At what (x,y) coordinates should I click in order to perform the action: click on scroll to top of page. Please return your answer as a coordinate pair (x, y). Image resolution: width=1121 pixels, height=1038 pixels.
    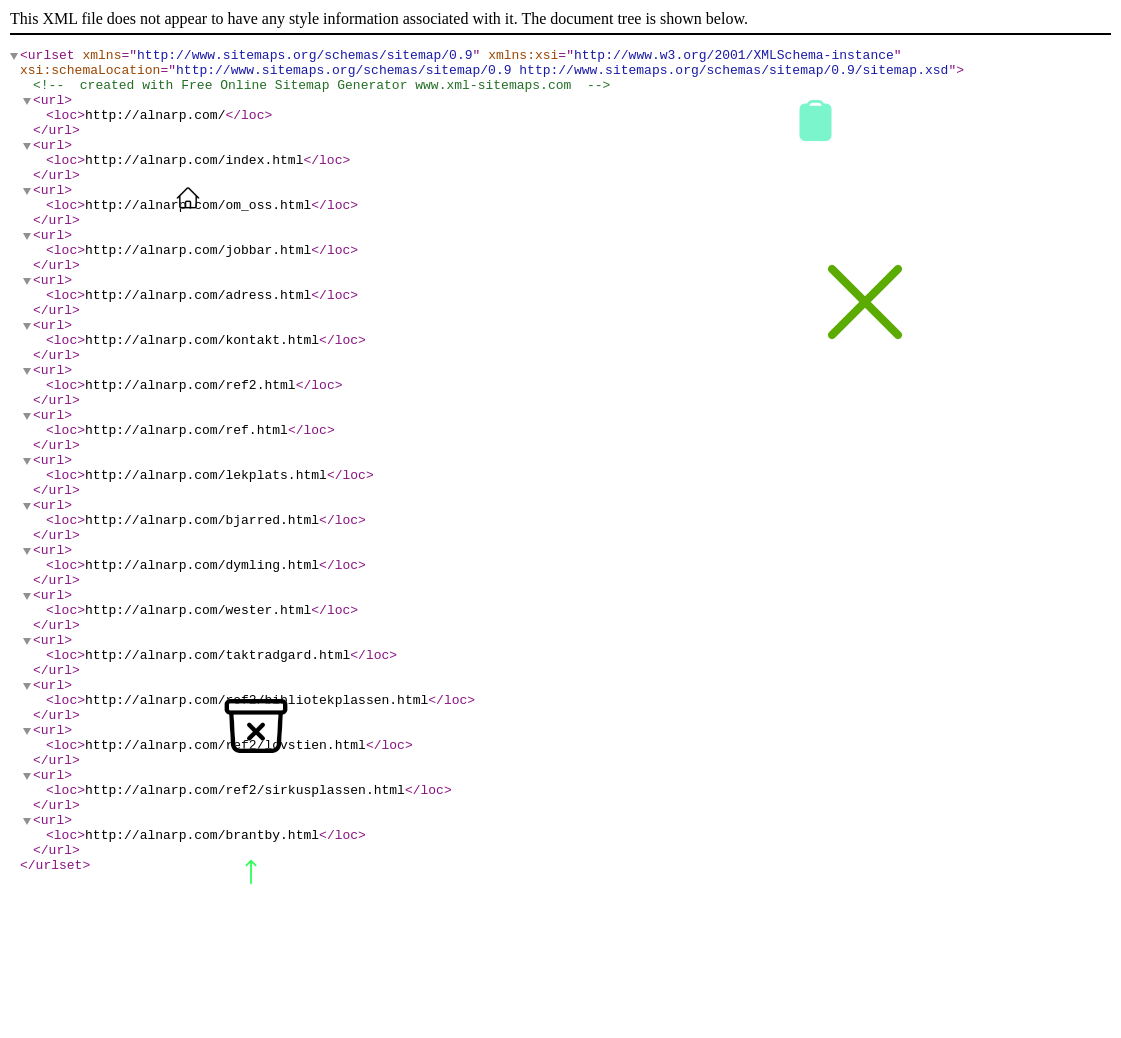
    Looking at the image, I should click on (251, 872).